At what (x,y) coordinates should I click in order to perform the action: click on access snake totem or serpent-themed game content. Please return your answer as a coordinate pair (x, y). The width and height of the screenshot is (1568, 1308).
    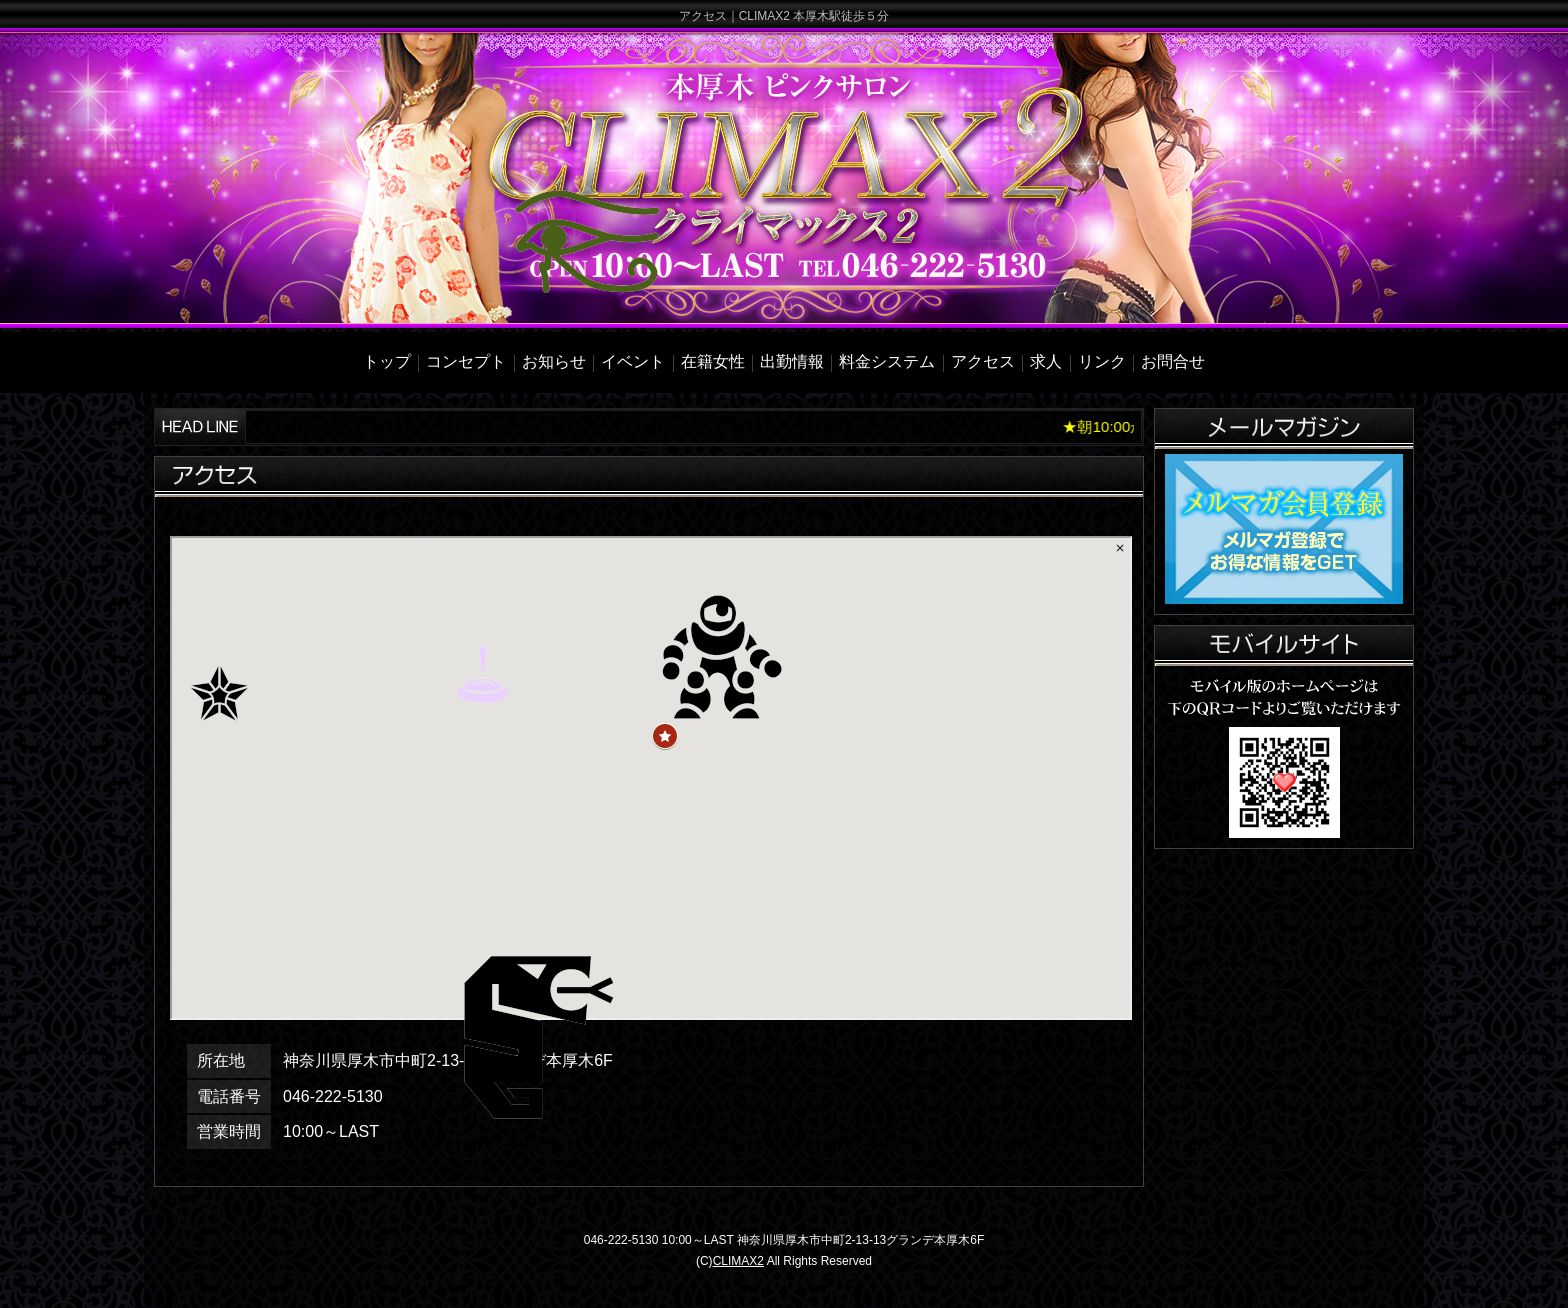
    Looking at the image, I should click on (531, 1036).